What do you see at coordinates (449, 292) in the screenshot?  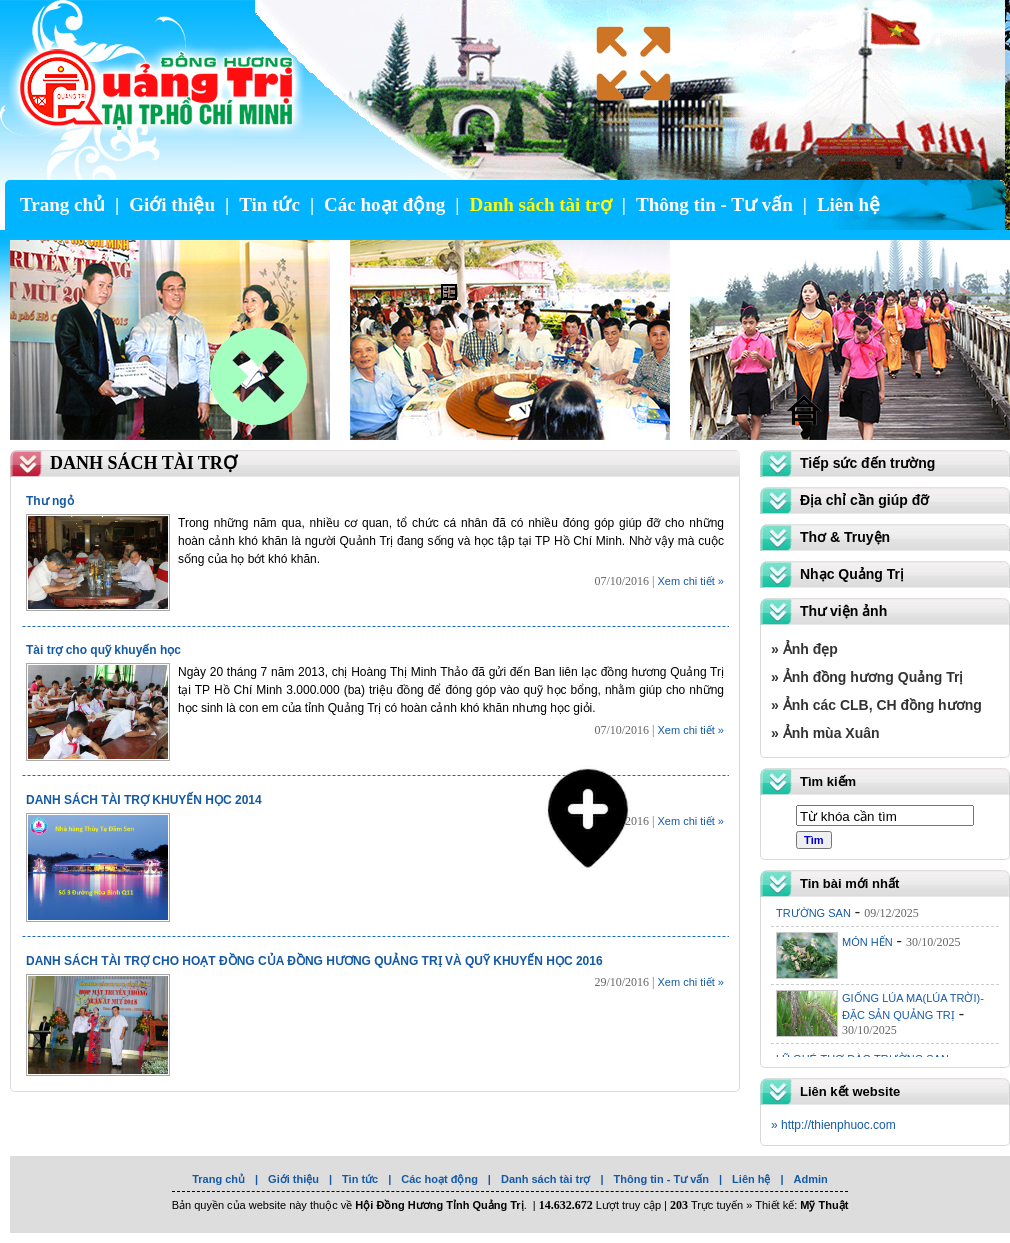 I see `view ballot or voting options` at bounding box center [449, 292].